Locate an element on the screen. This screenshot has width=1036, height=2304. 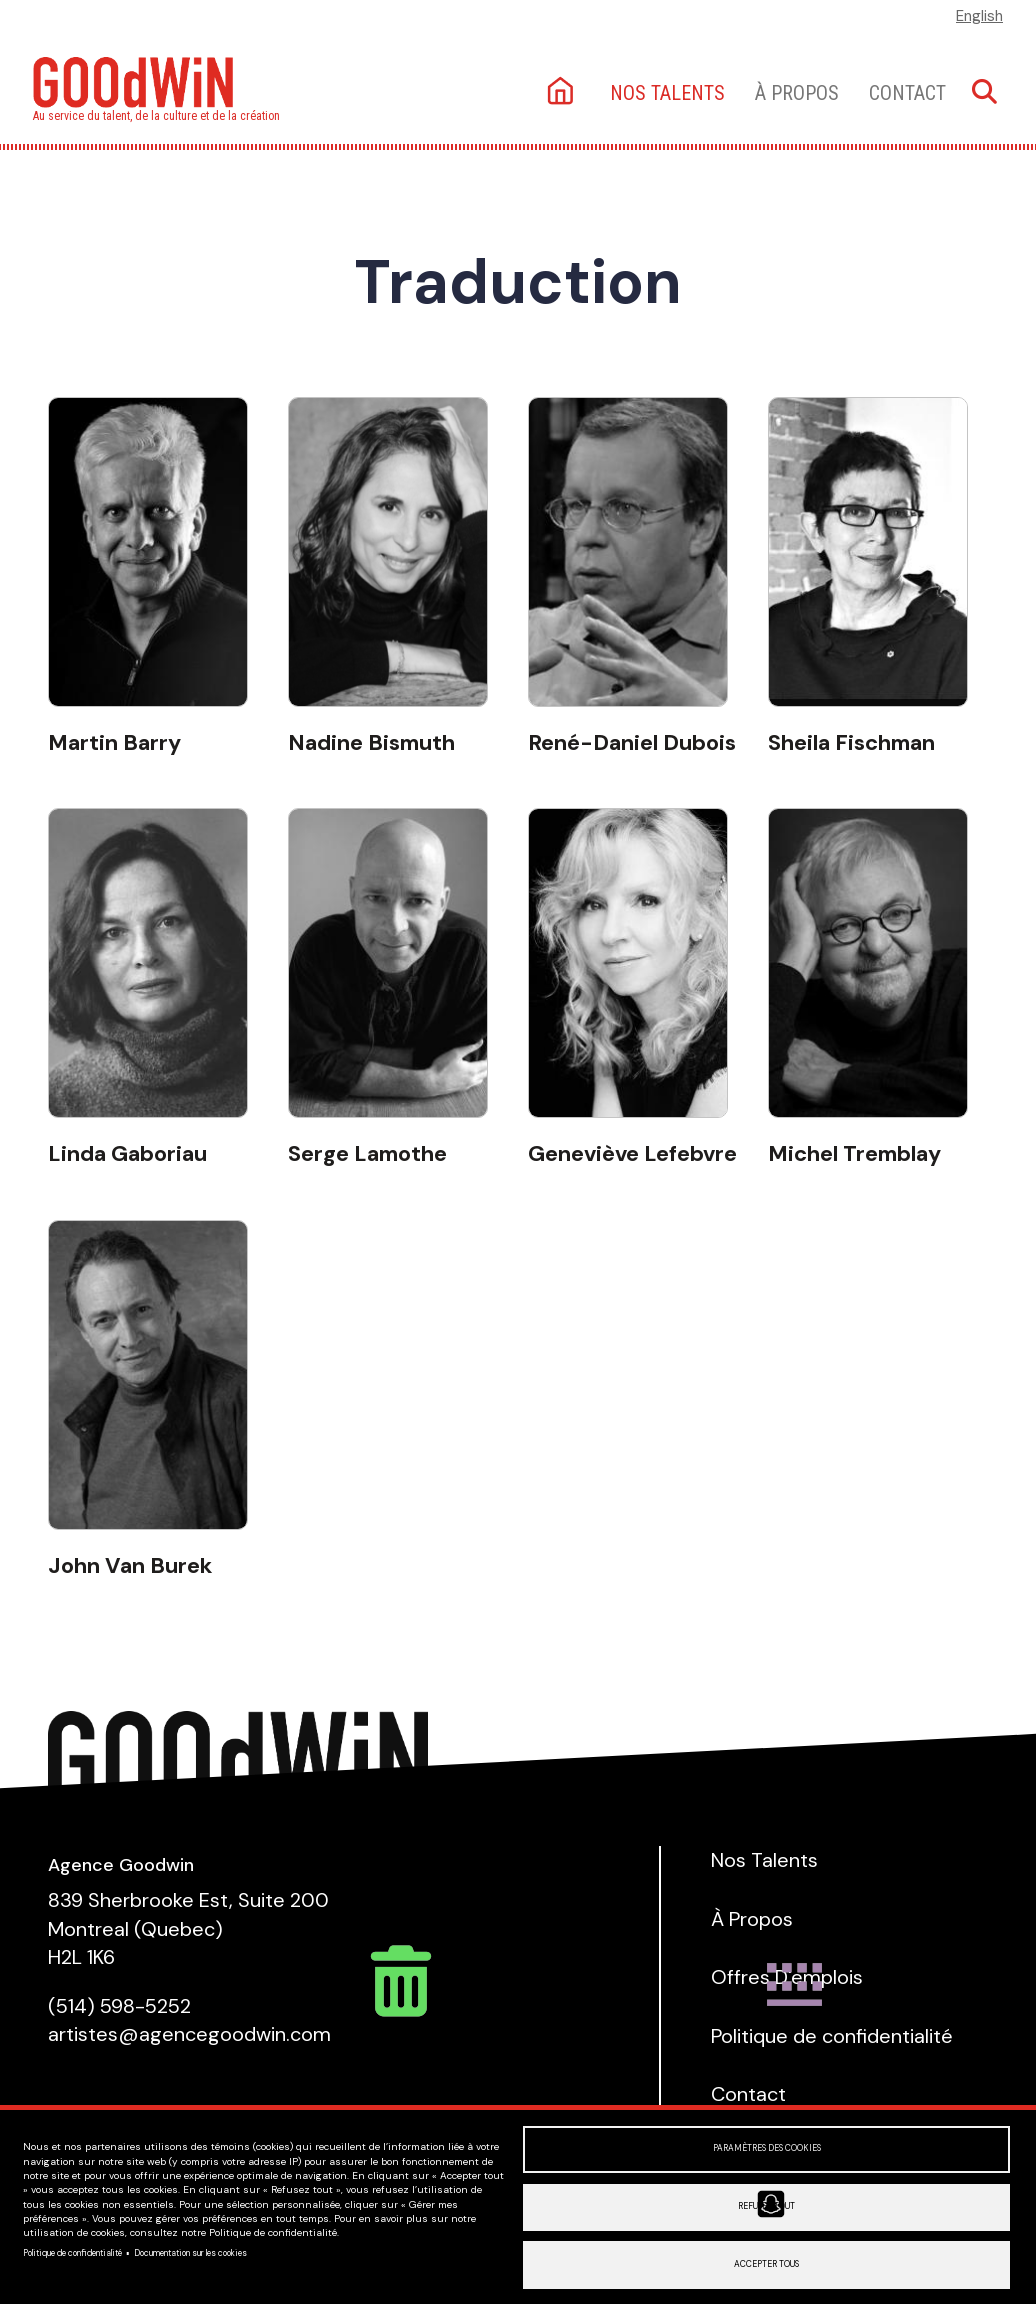
delete selected item is located at coordinates (401, 1982).